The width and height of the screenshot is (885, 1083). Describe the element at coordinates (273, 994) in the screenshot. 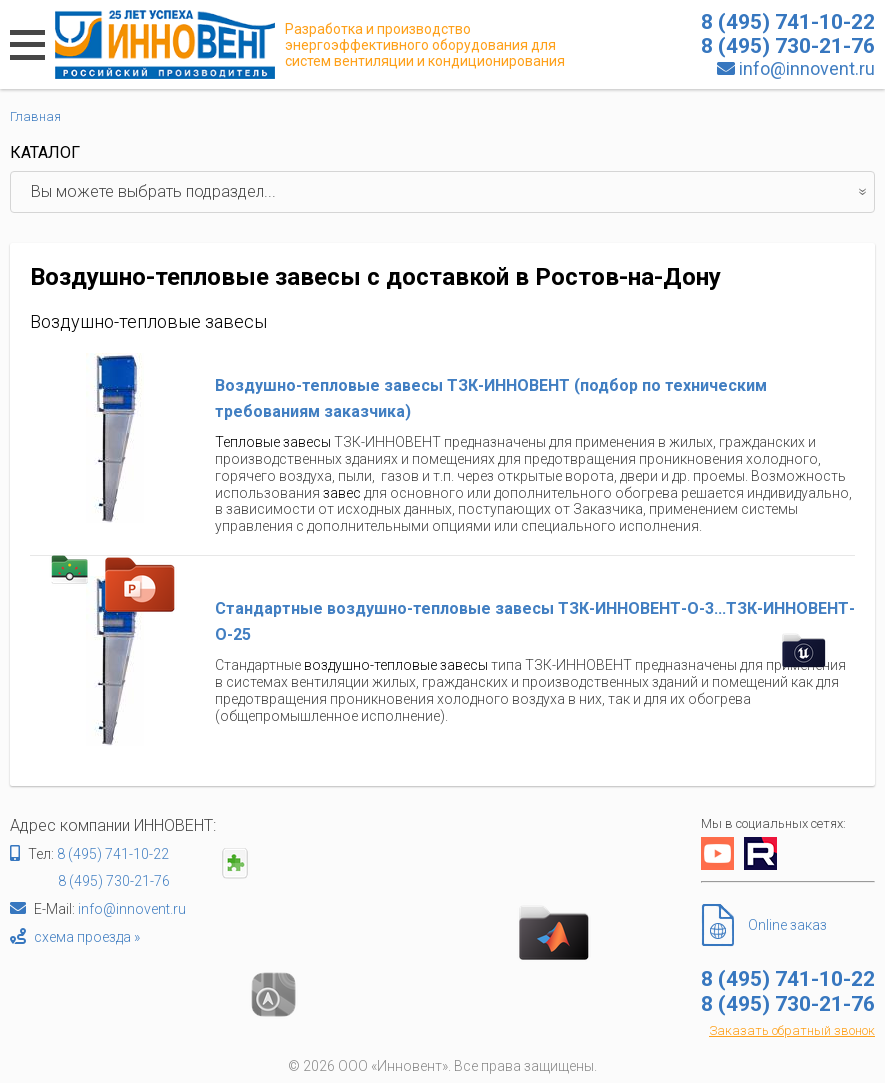

I see `open apple maps` at that location.